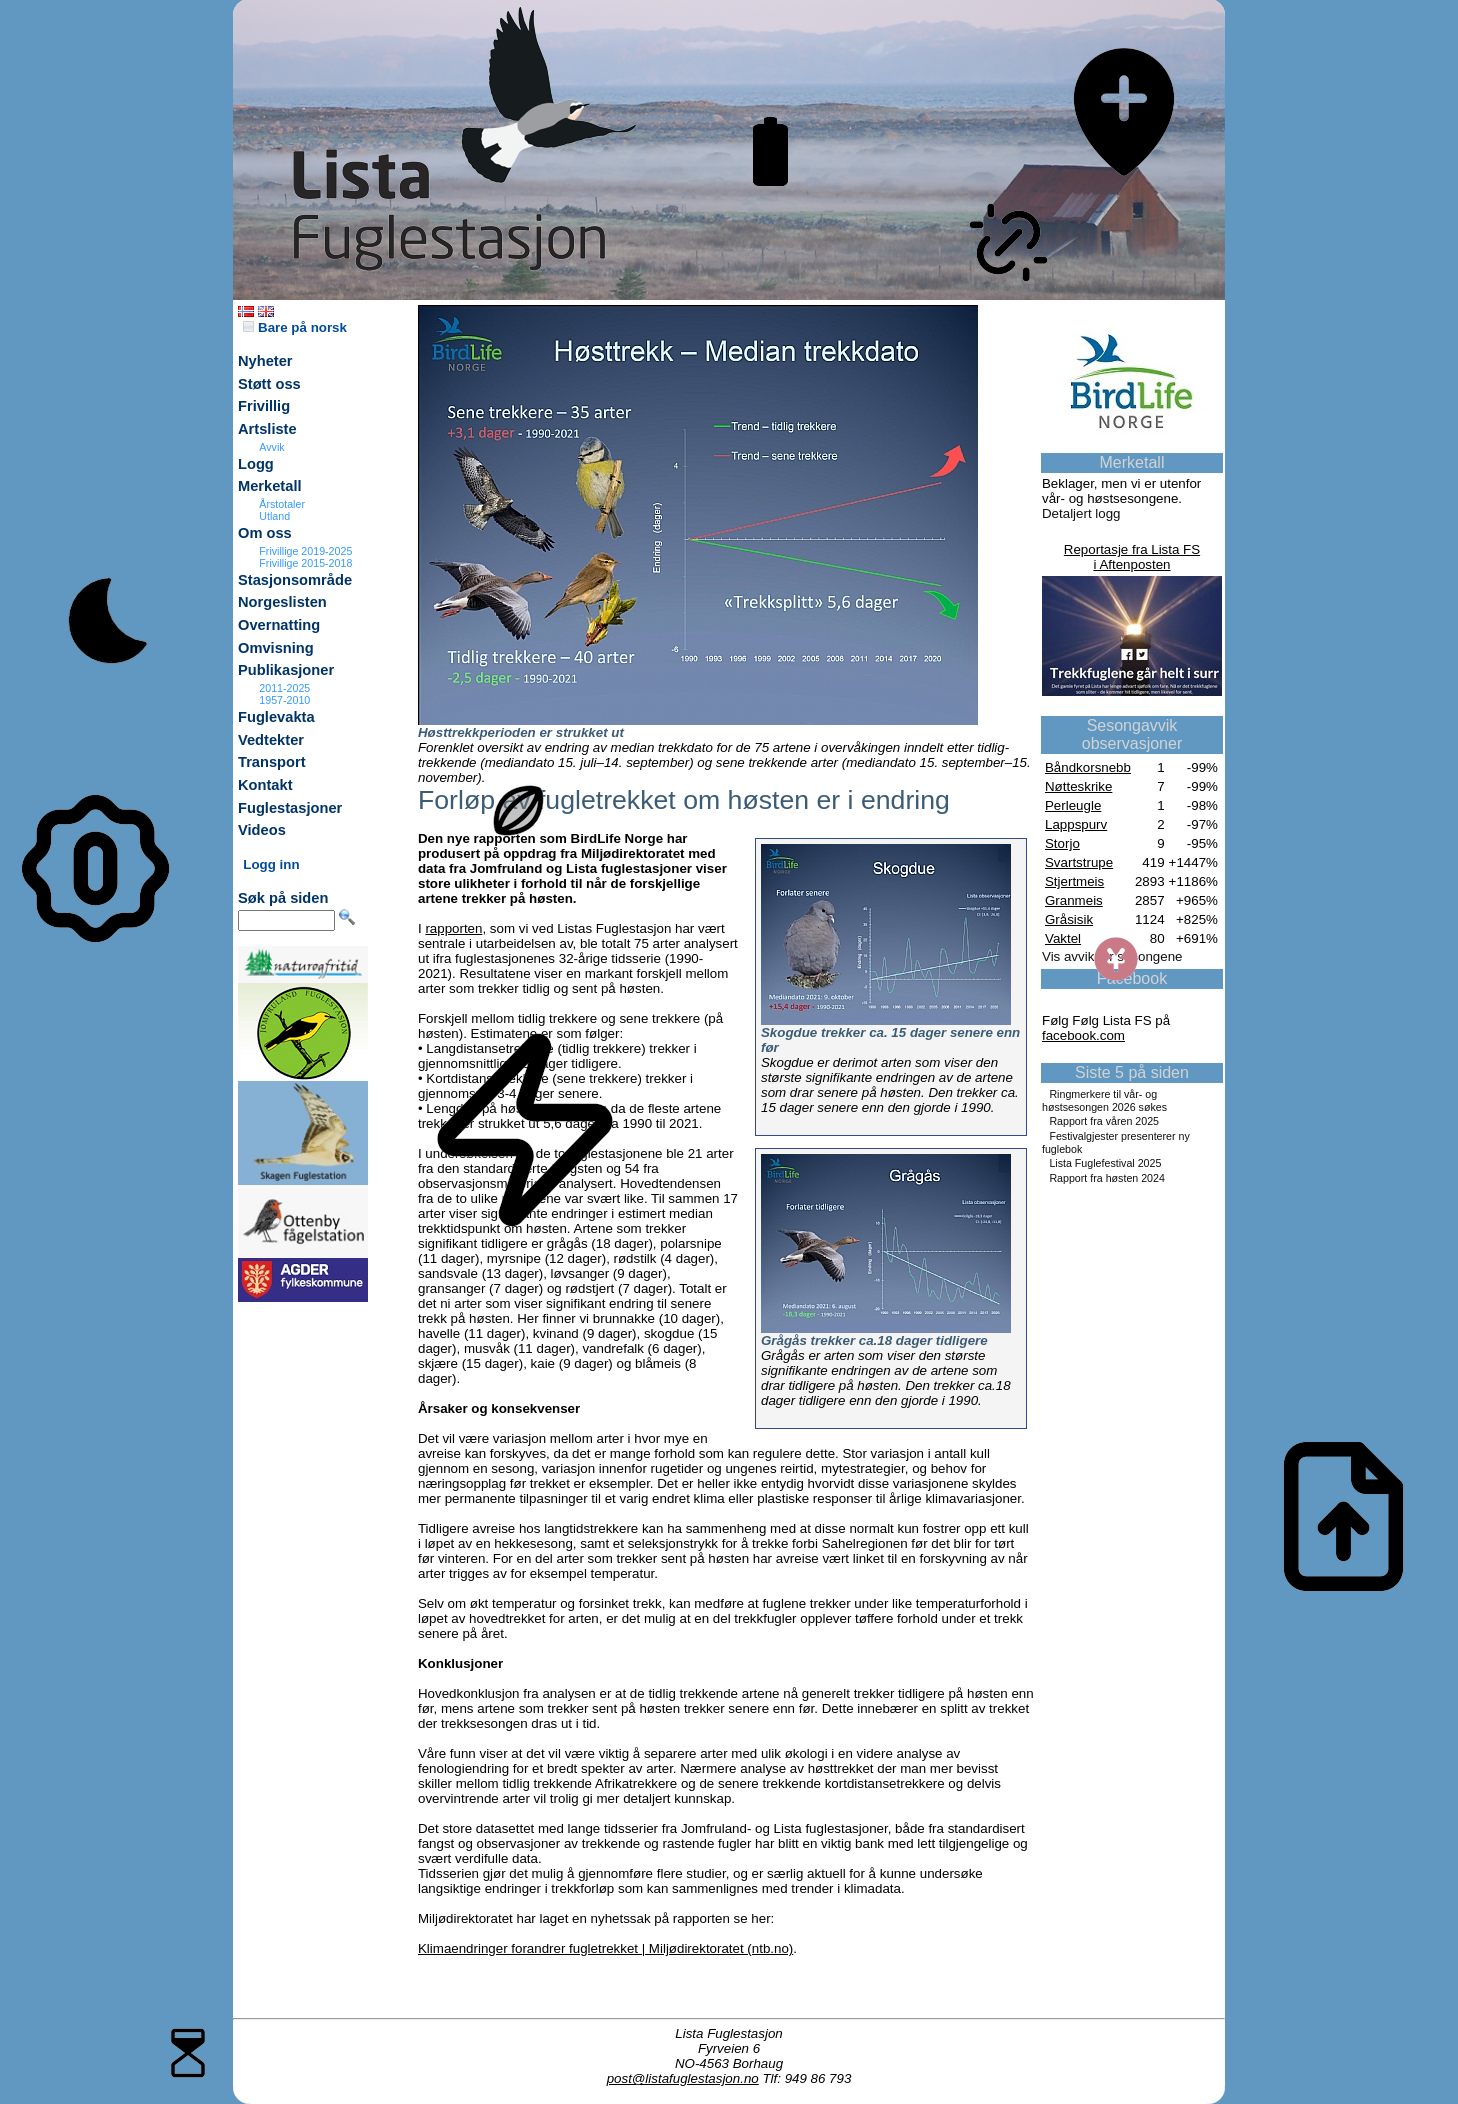 The image size is (1458, 2104). Describe the element at coordinates (1343, 1516) in the screenshot. I see `upload a file from your device` at that location.